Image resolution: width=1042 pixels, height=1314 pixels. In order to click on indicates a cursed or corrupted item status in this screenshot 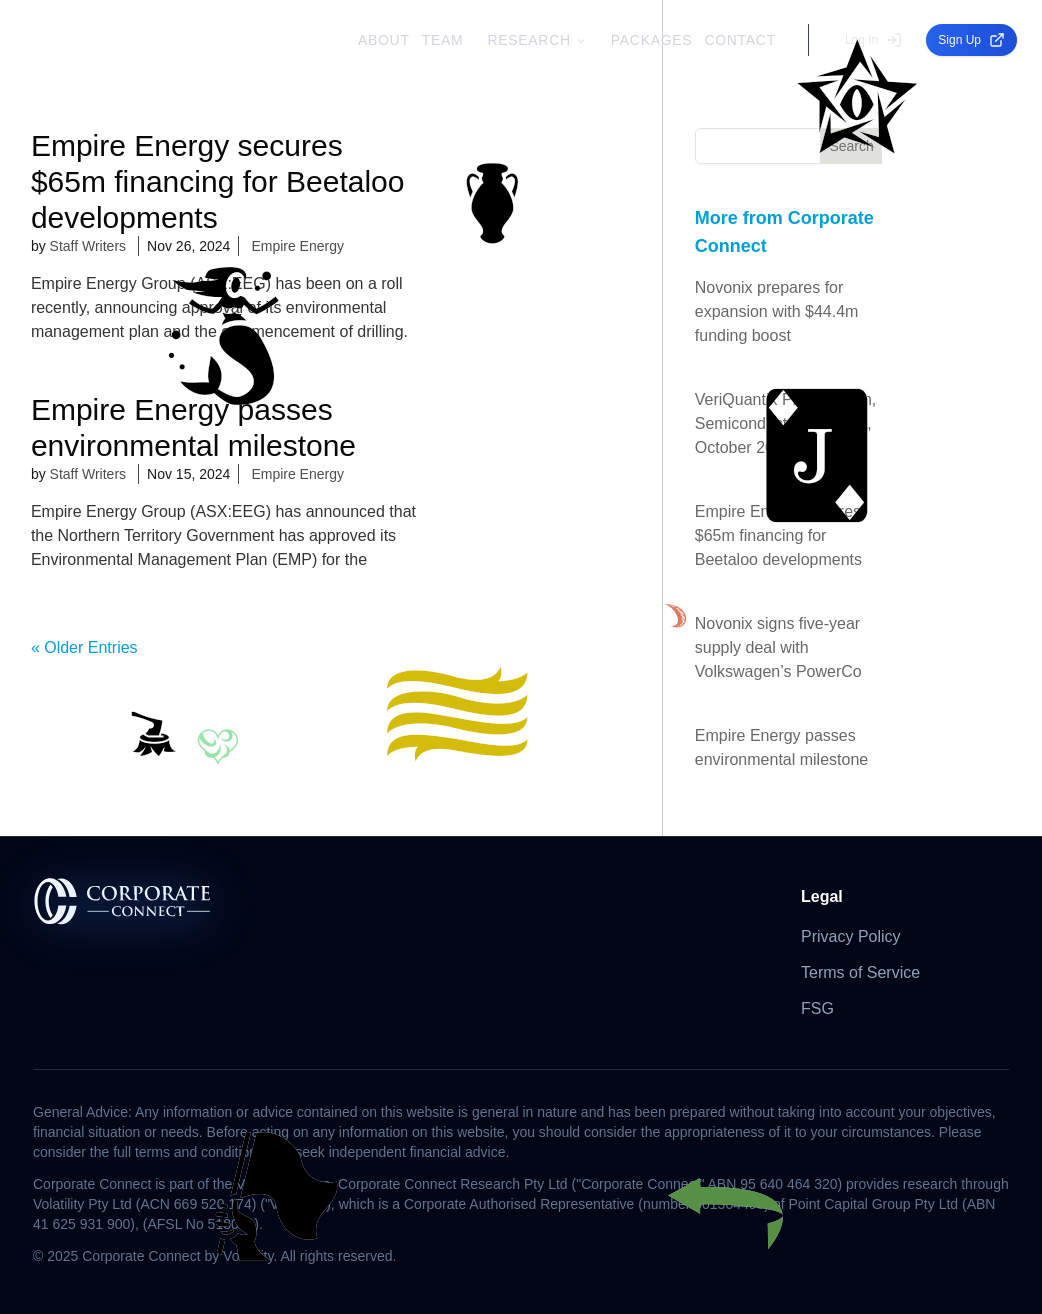, I will do `click(856, 99)`.